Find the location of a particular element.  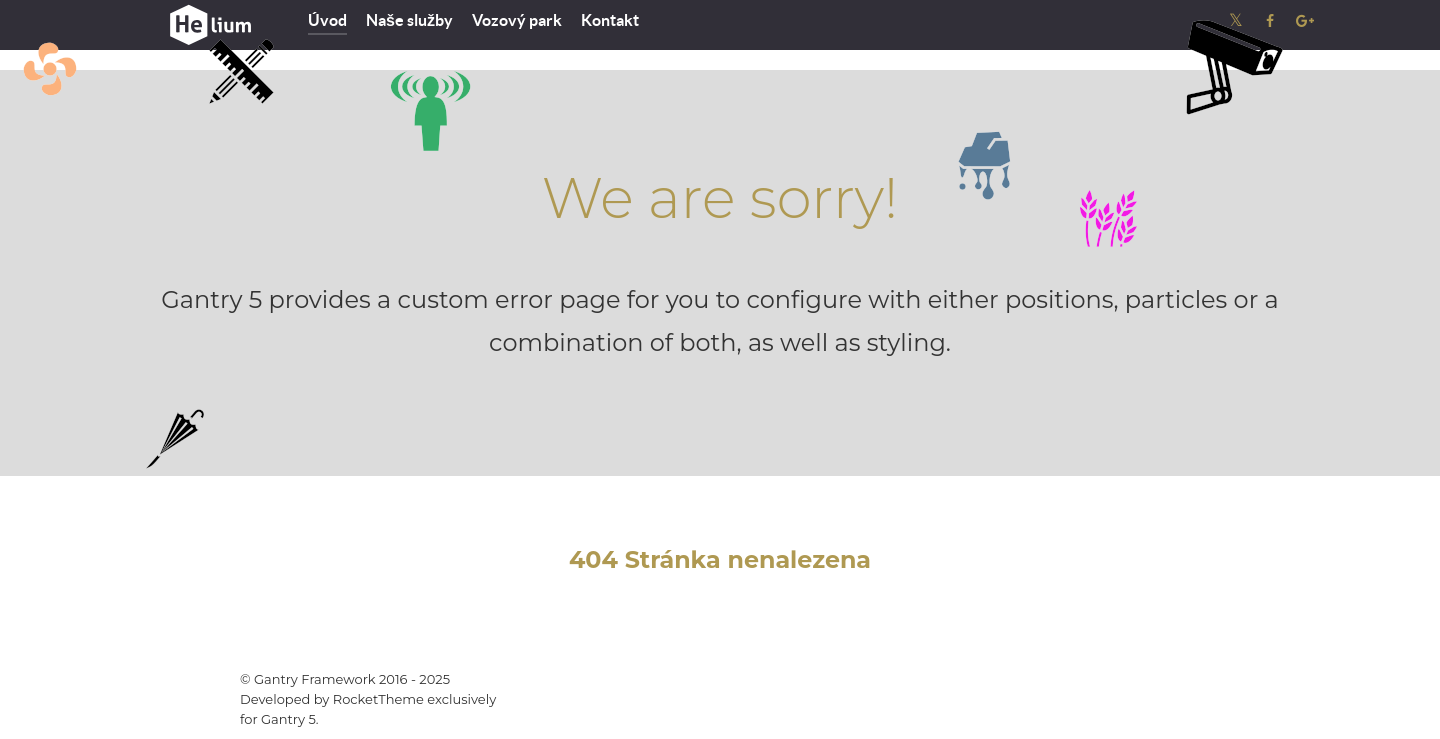

select umbrella bayonet weapon in game inventory is located at coordinates (174, 439).